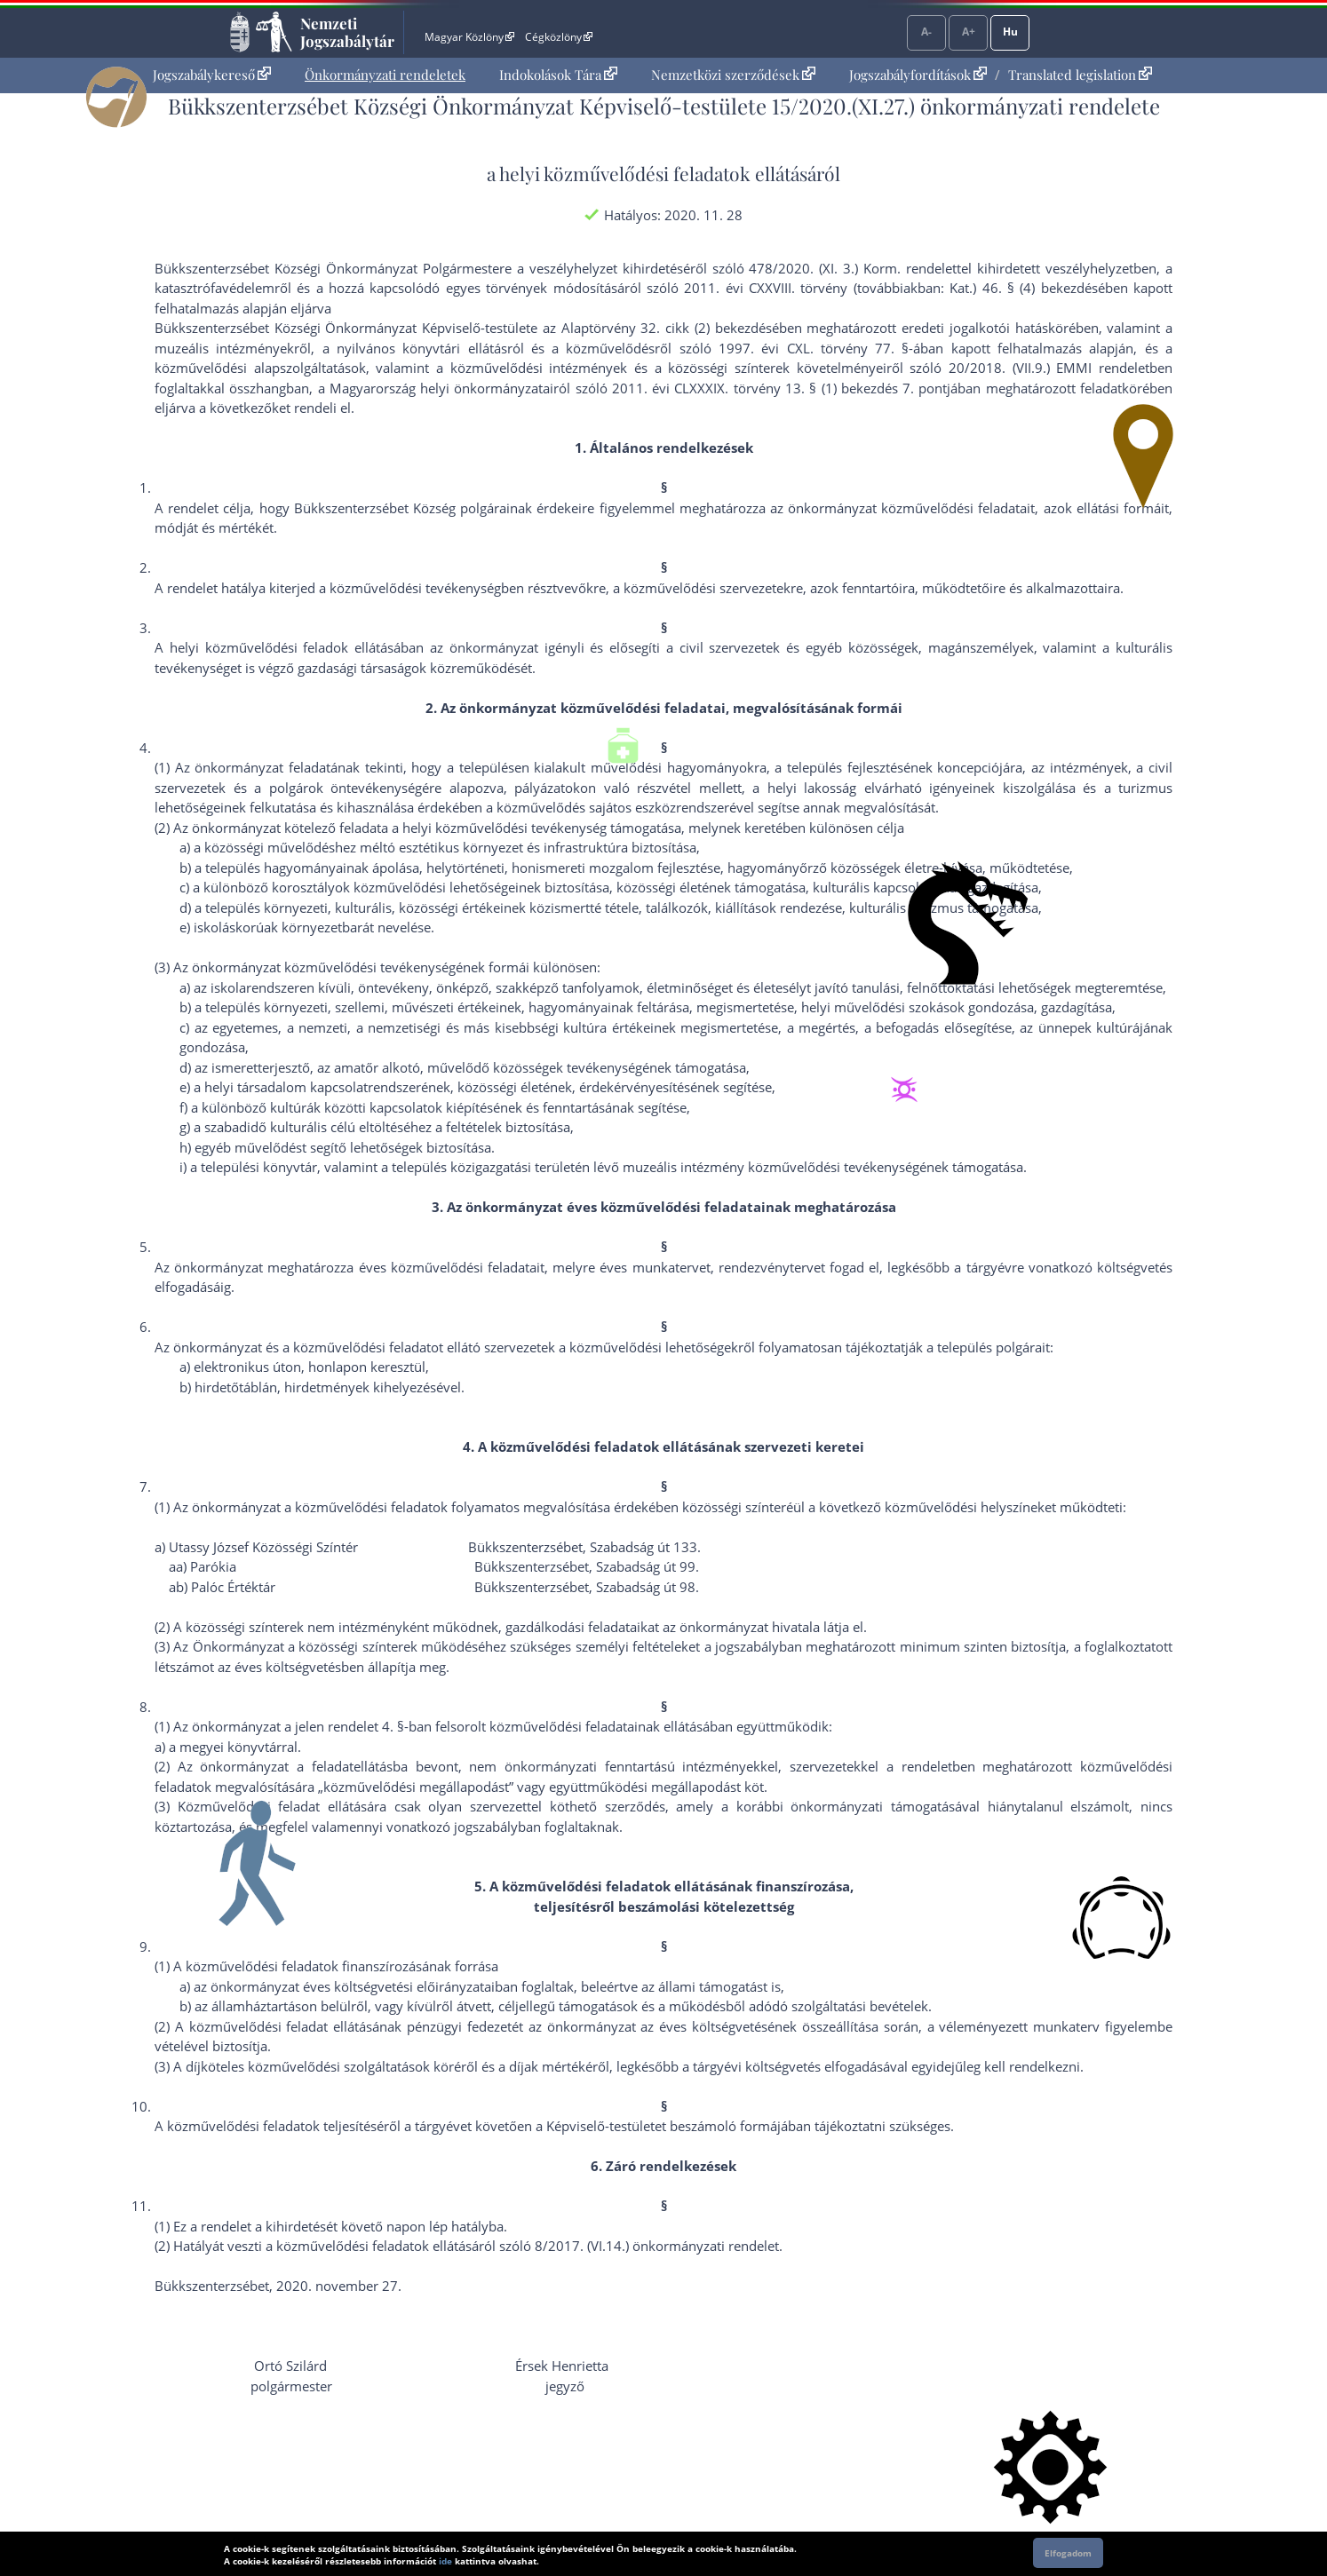  What do you see at coordinates (904, 1090) in the screenshot?
I see `abstract game icon or badge element` at bounding box center [904, 1090].